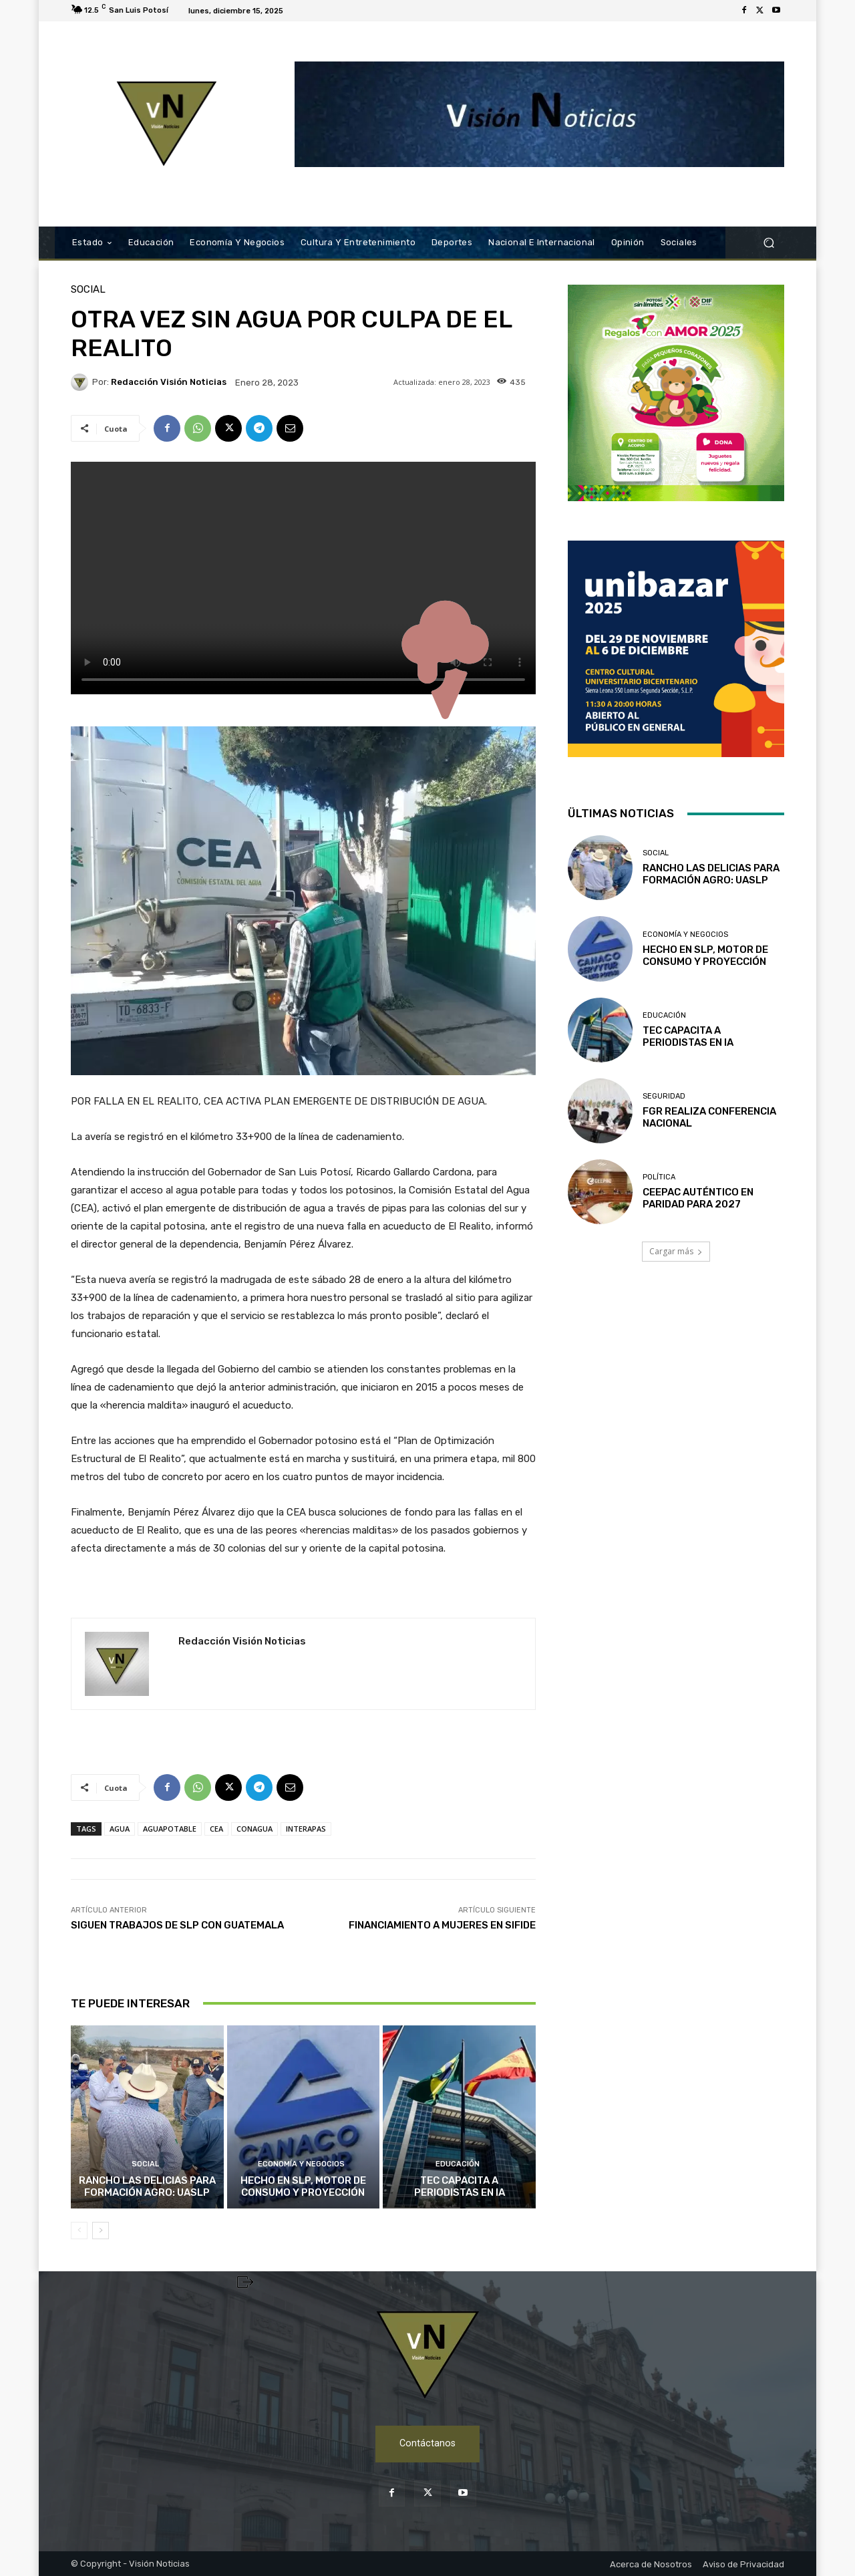 The image size is (855, 2576). Describe the element at coordinates (445, 660) in the screenshot. I see `browse desserts or sweet treats` at that location.